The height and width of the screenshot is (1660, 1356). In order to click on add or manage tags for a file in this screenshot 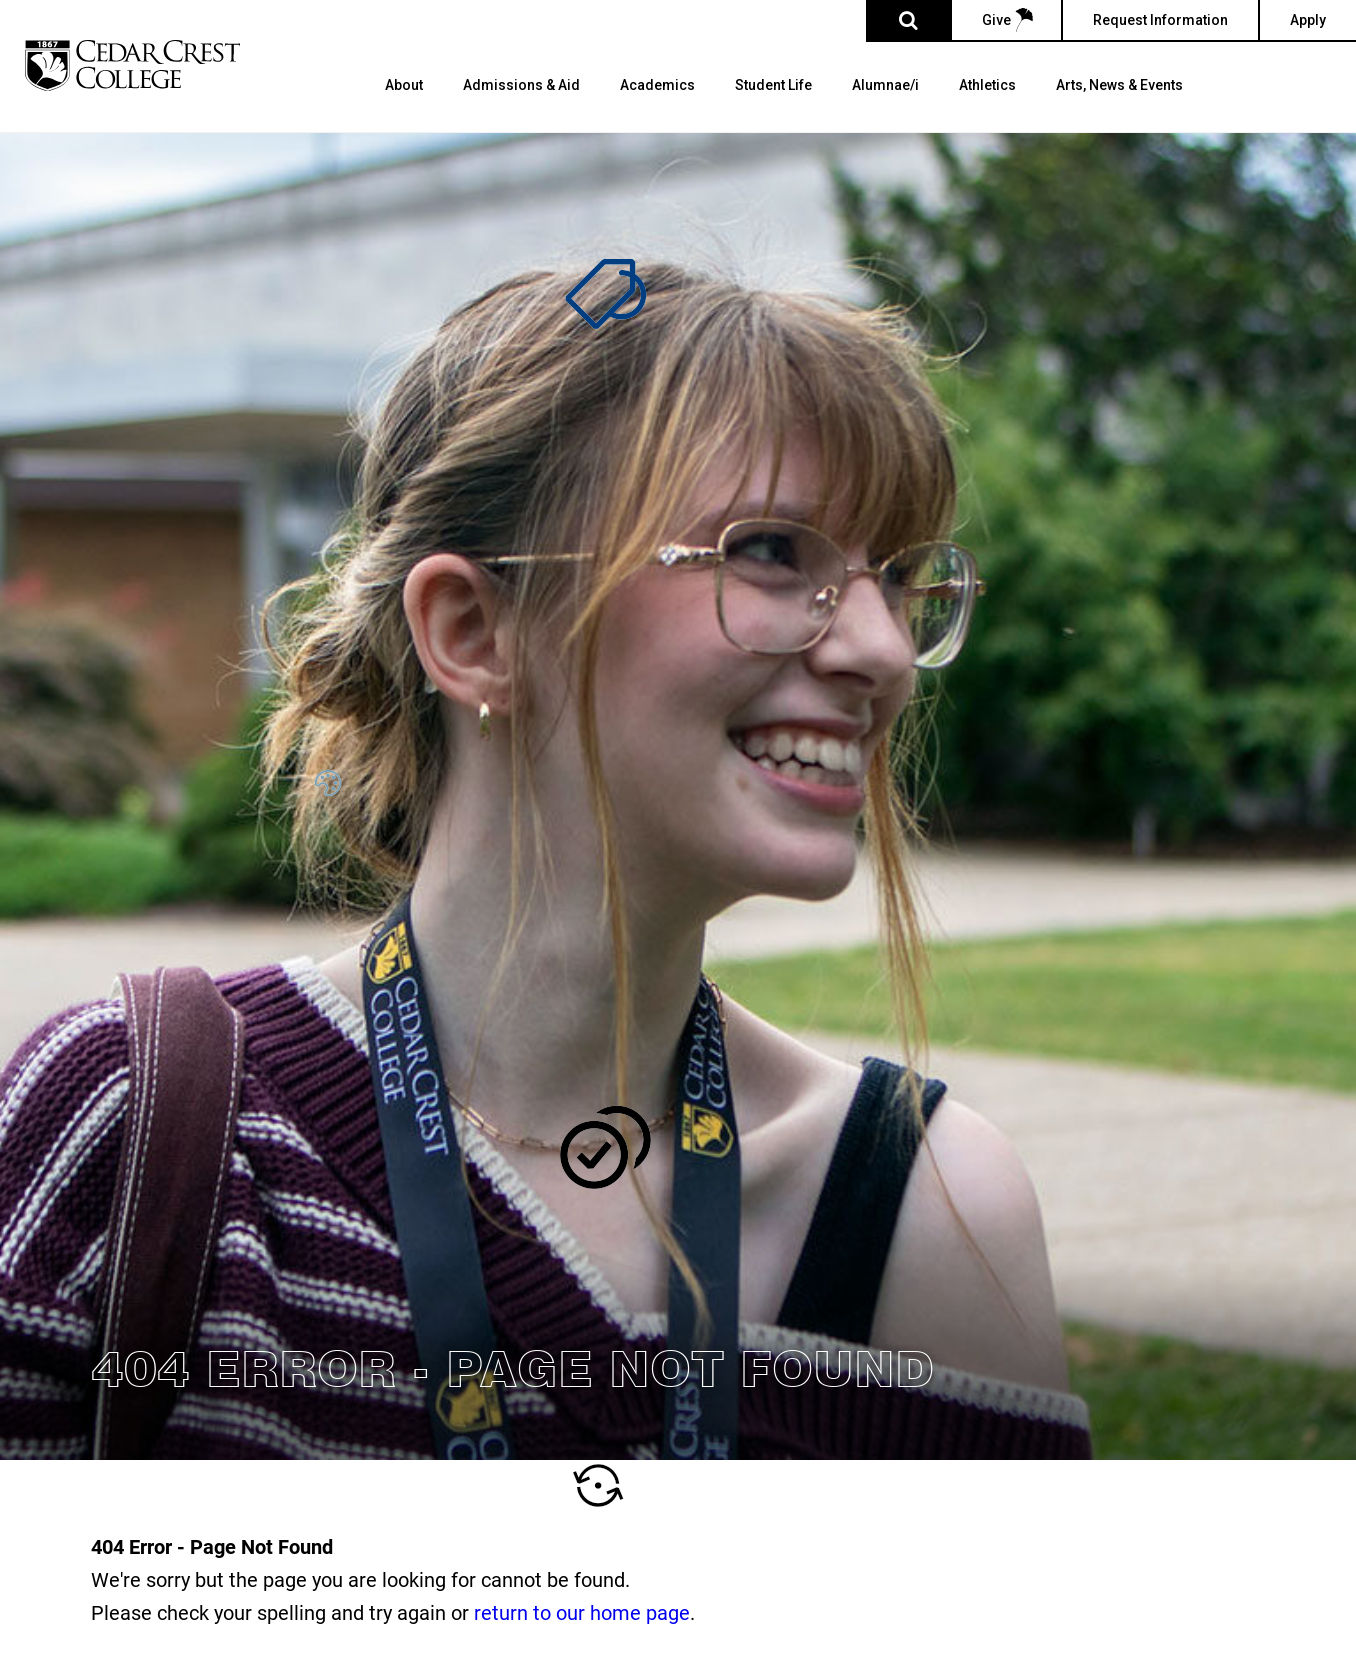, I will do `click(604, 292)`.